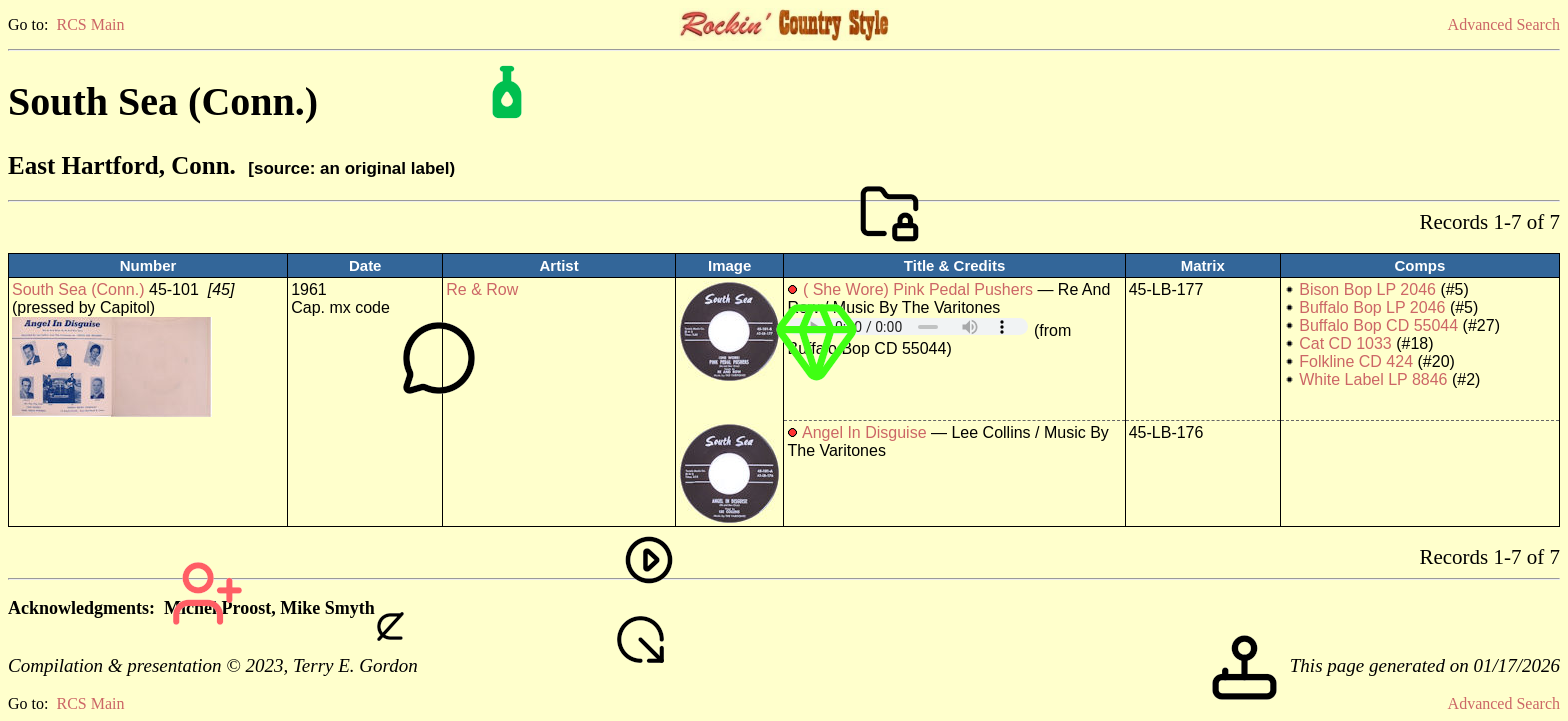 This screenshot has height=721, width=1568. What do you see at coordinates (439, 358) in the screenshot?
I see `open chat or messaging` at bounding box center [439, 358].